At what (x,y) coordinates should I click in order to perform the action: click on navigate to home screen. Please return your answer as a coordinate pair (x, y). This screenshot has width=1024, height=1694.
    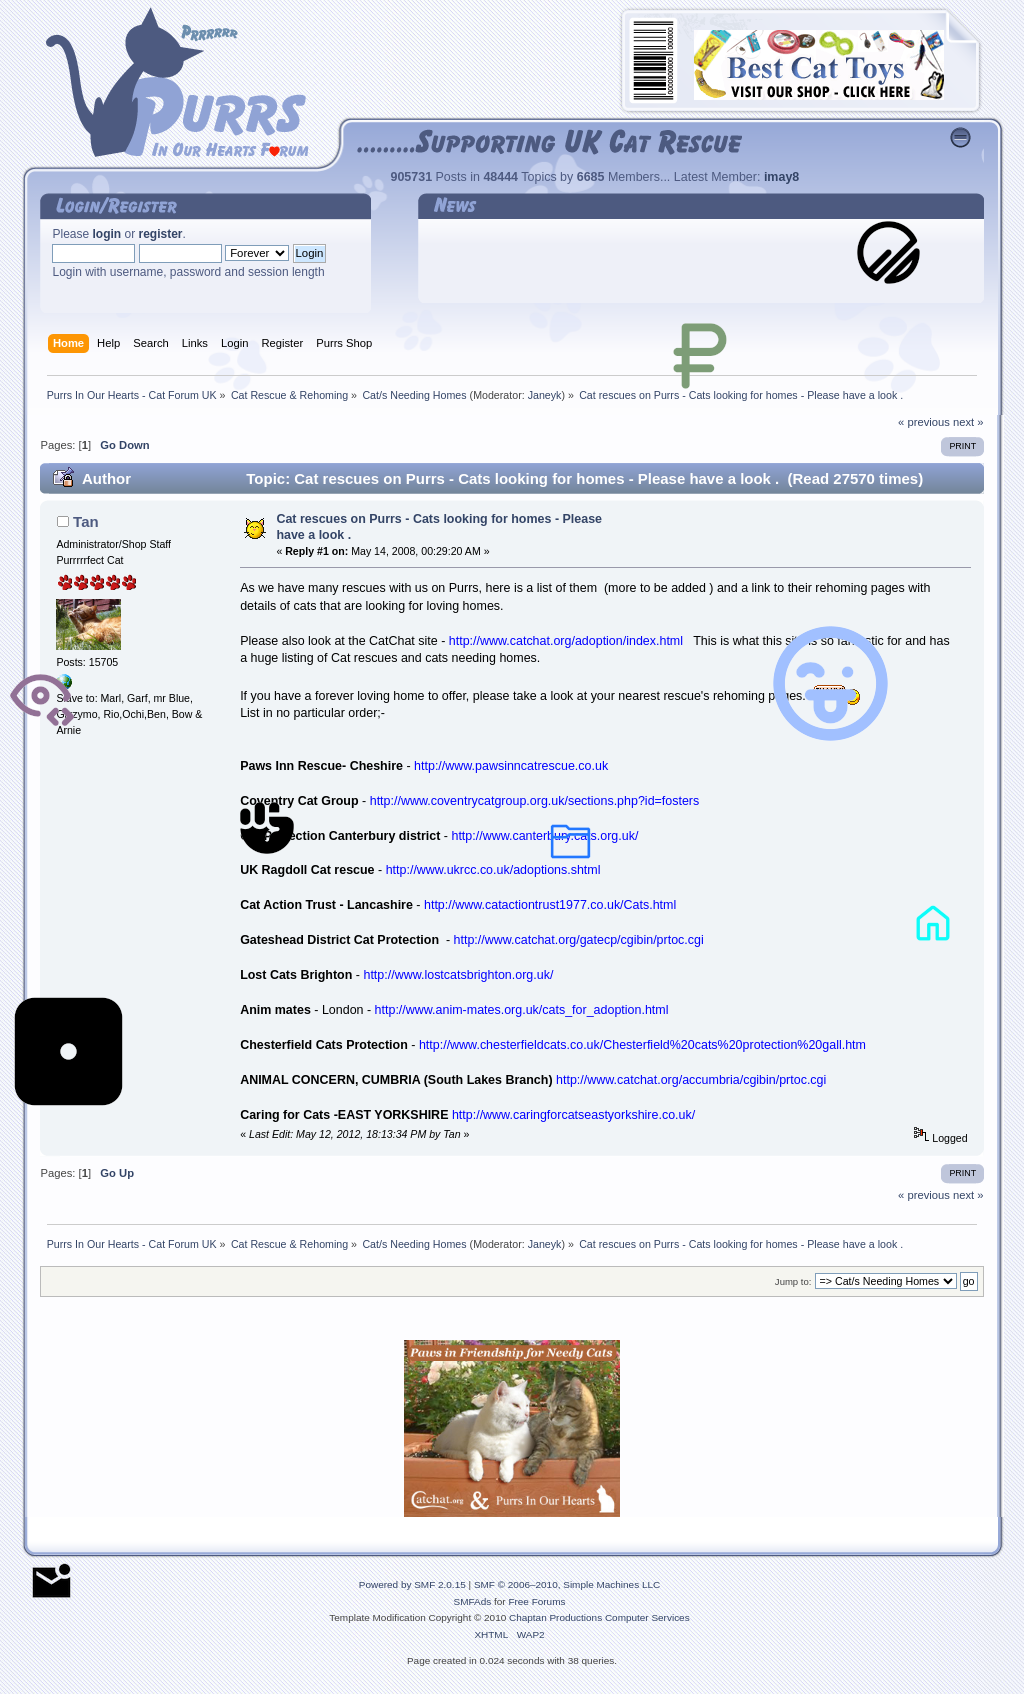
    Looking at the image, I should click on (933, 924).